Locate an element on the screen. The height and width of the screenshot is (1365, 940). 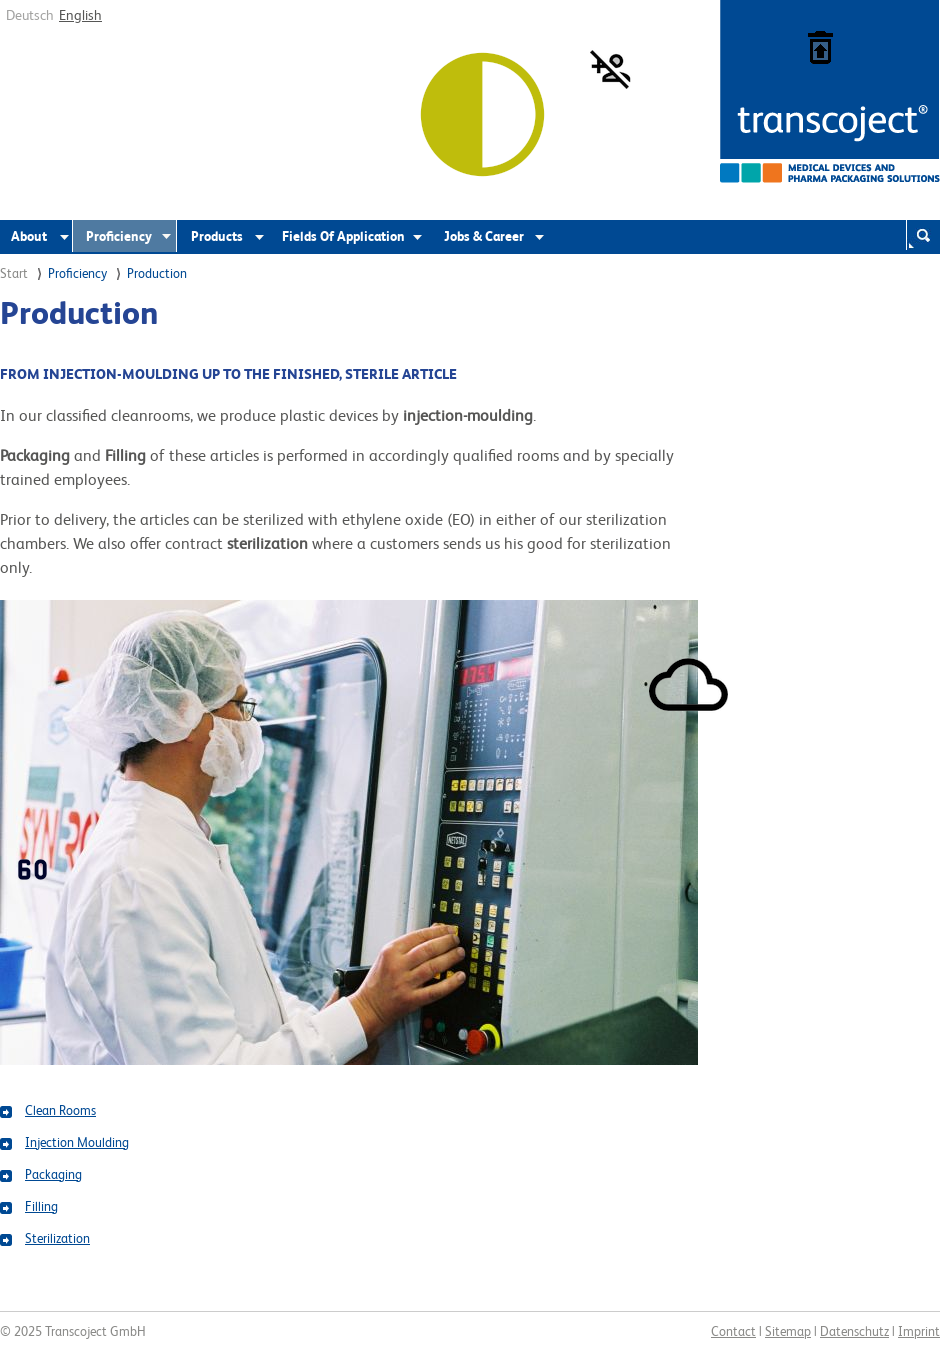
toggle between light and dark theme is located at coordinates (482, 114).